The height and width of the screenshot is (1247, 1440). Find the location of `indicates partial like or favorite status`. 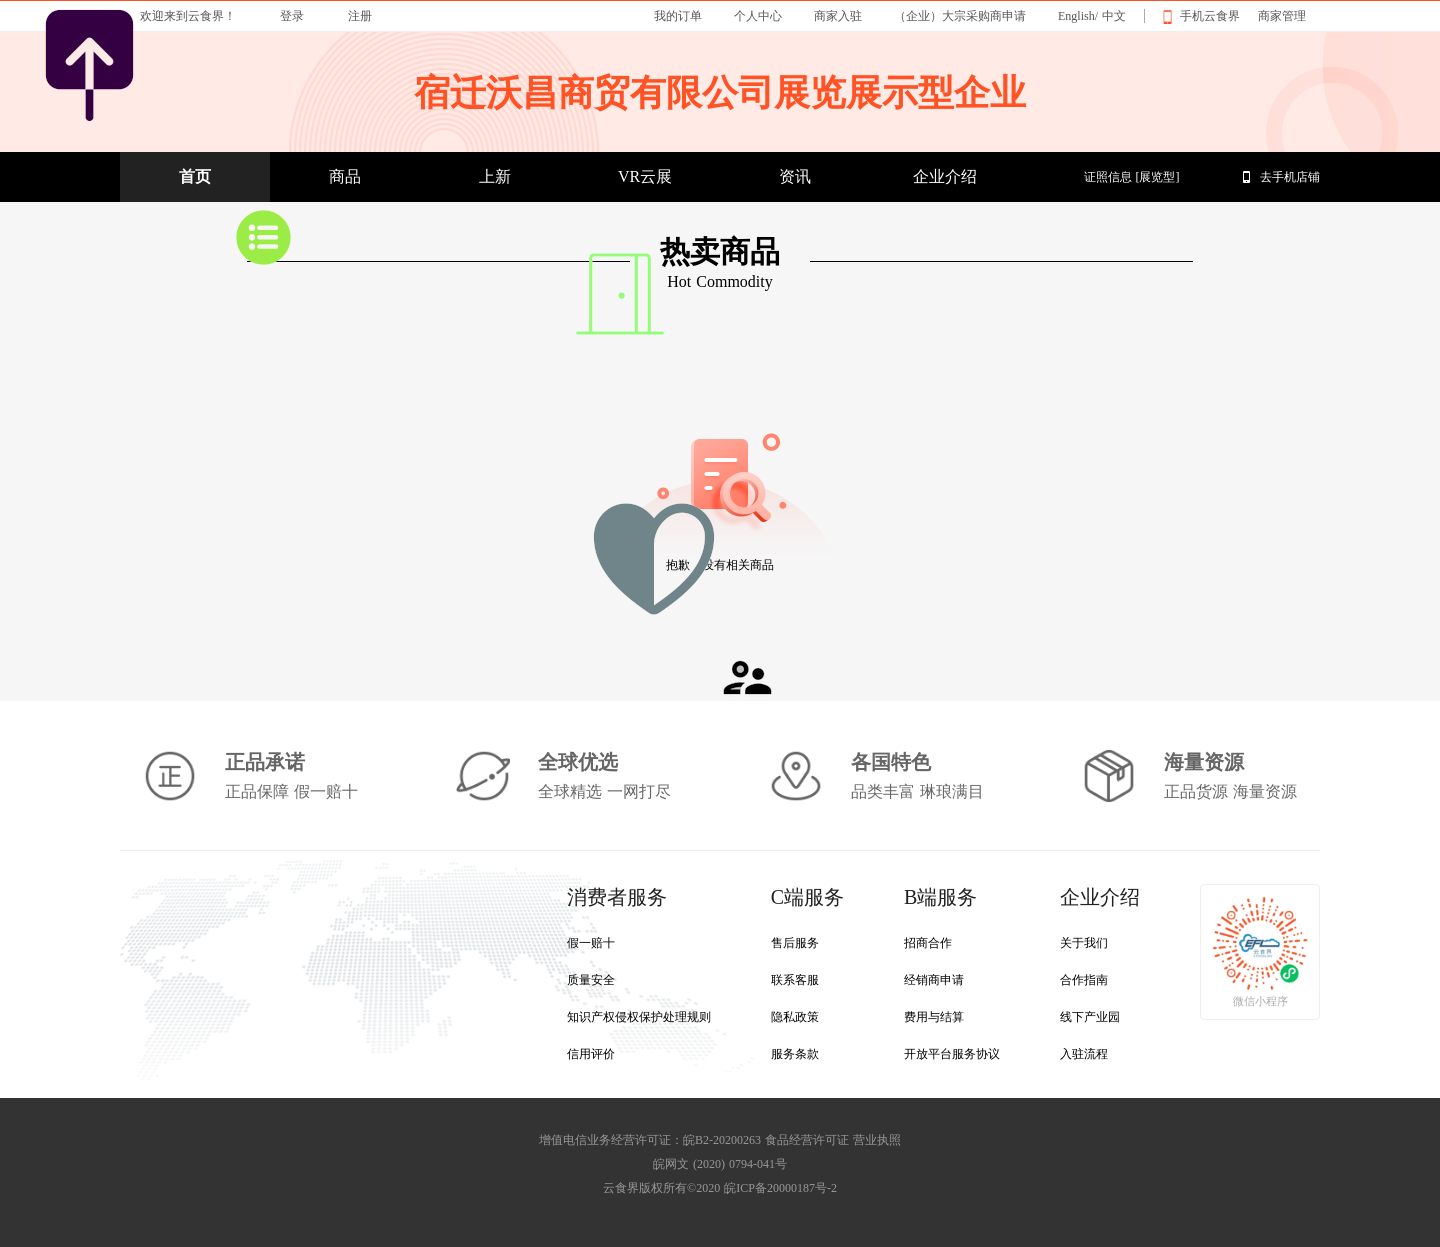

indicates partial like or favorite status is located at coordinates (654, 559).